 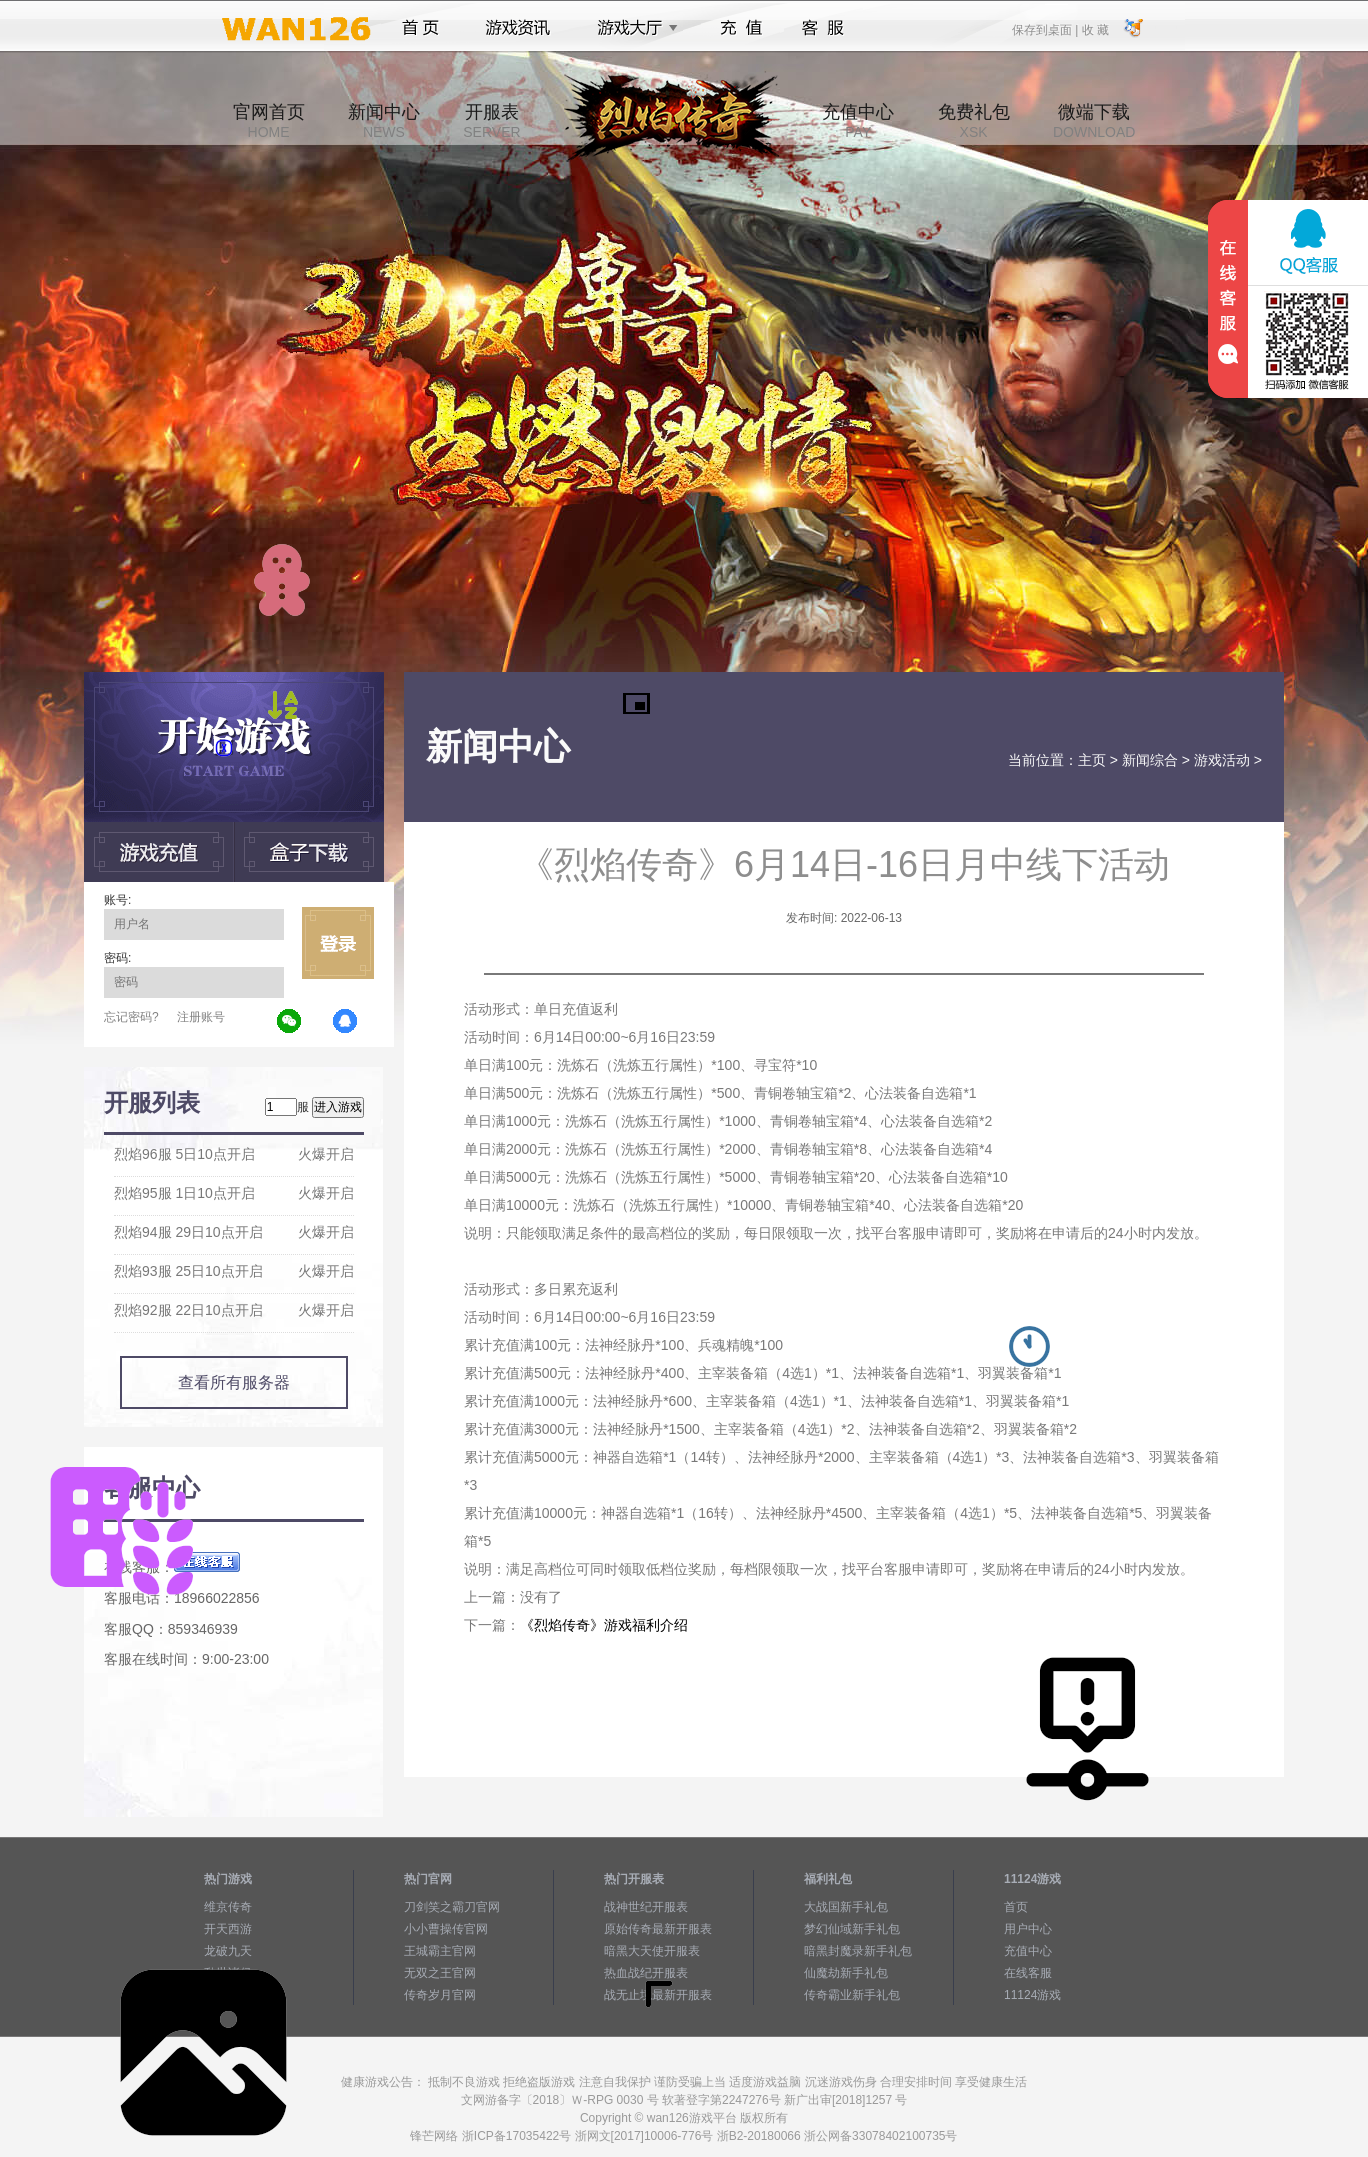 I want to click on access agricultural or farm management services, so click(x=118, y=1527).